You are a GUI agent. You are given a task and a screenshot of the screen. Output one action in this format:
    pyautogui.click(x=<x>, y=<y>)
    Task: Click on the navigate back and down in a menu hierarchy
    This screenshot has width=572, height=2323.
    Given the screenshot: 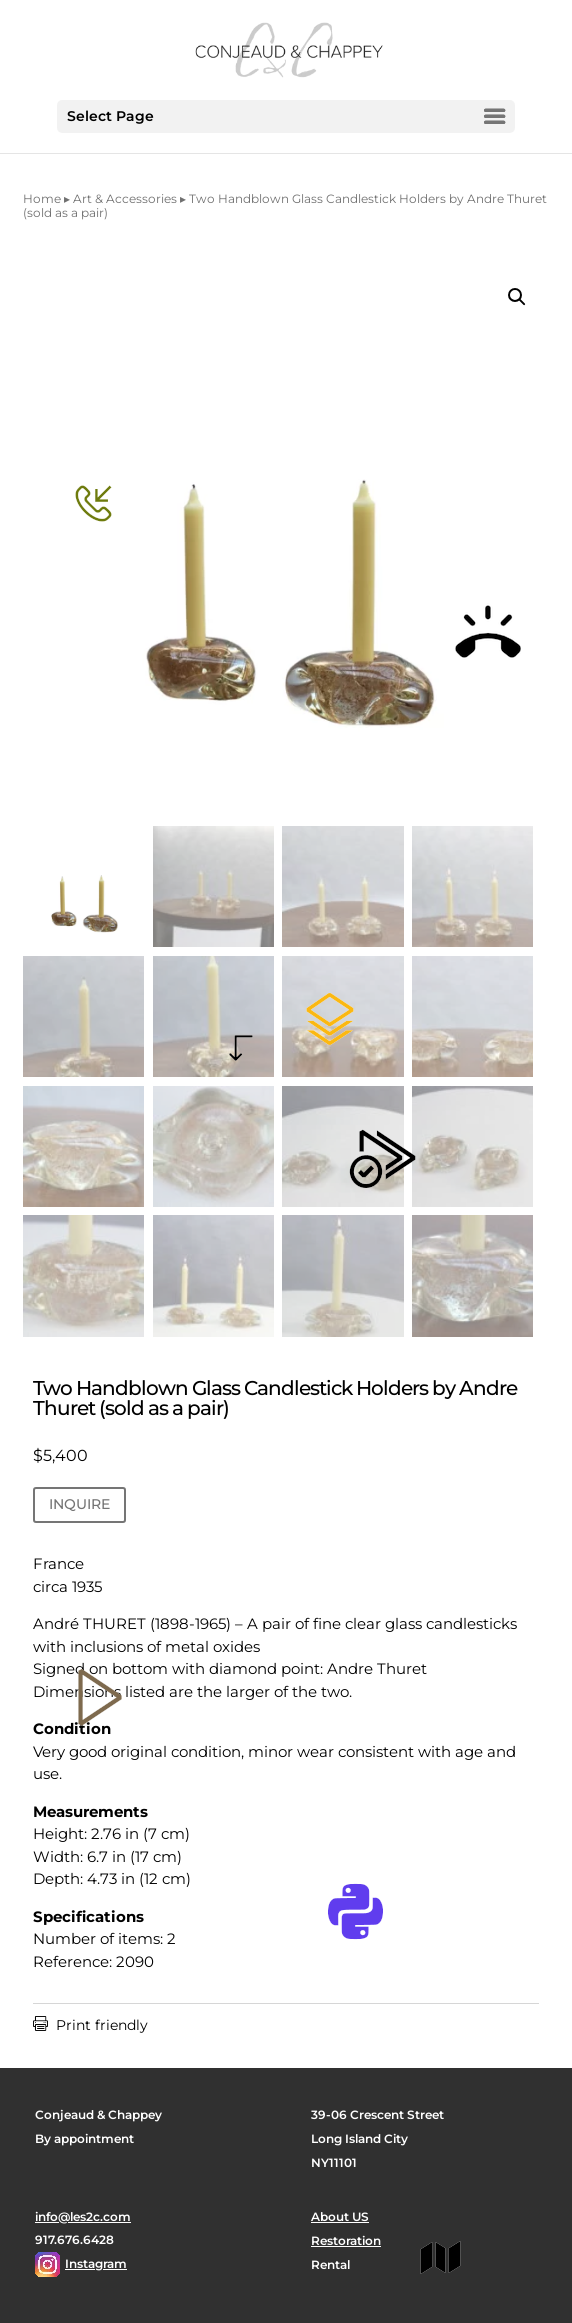 What is the action you would take?
    pyautogui.click(x=241, y=1048)
    